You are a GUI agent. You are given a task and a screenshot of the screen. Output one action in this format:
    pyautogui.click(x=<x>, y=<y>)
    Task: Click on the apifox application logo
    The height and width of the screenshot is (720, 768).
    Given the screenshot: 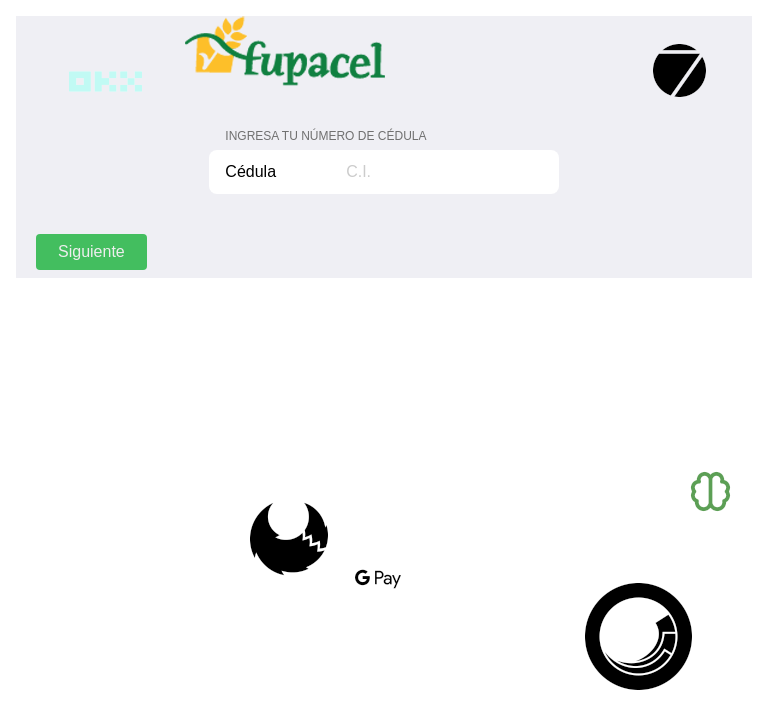 What is the action you would take?
    pyautogui.click(x=289, y=539)
    